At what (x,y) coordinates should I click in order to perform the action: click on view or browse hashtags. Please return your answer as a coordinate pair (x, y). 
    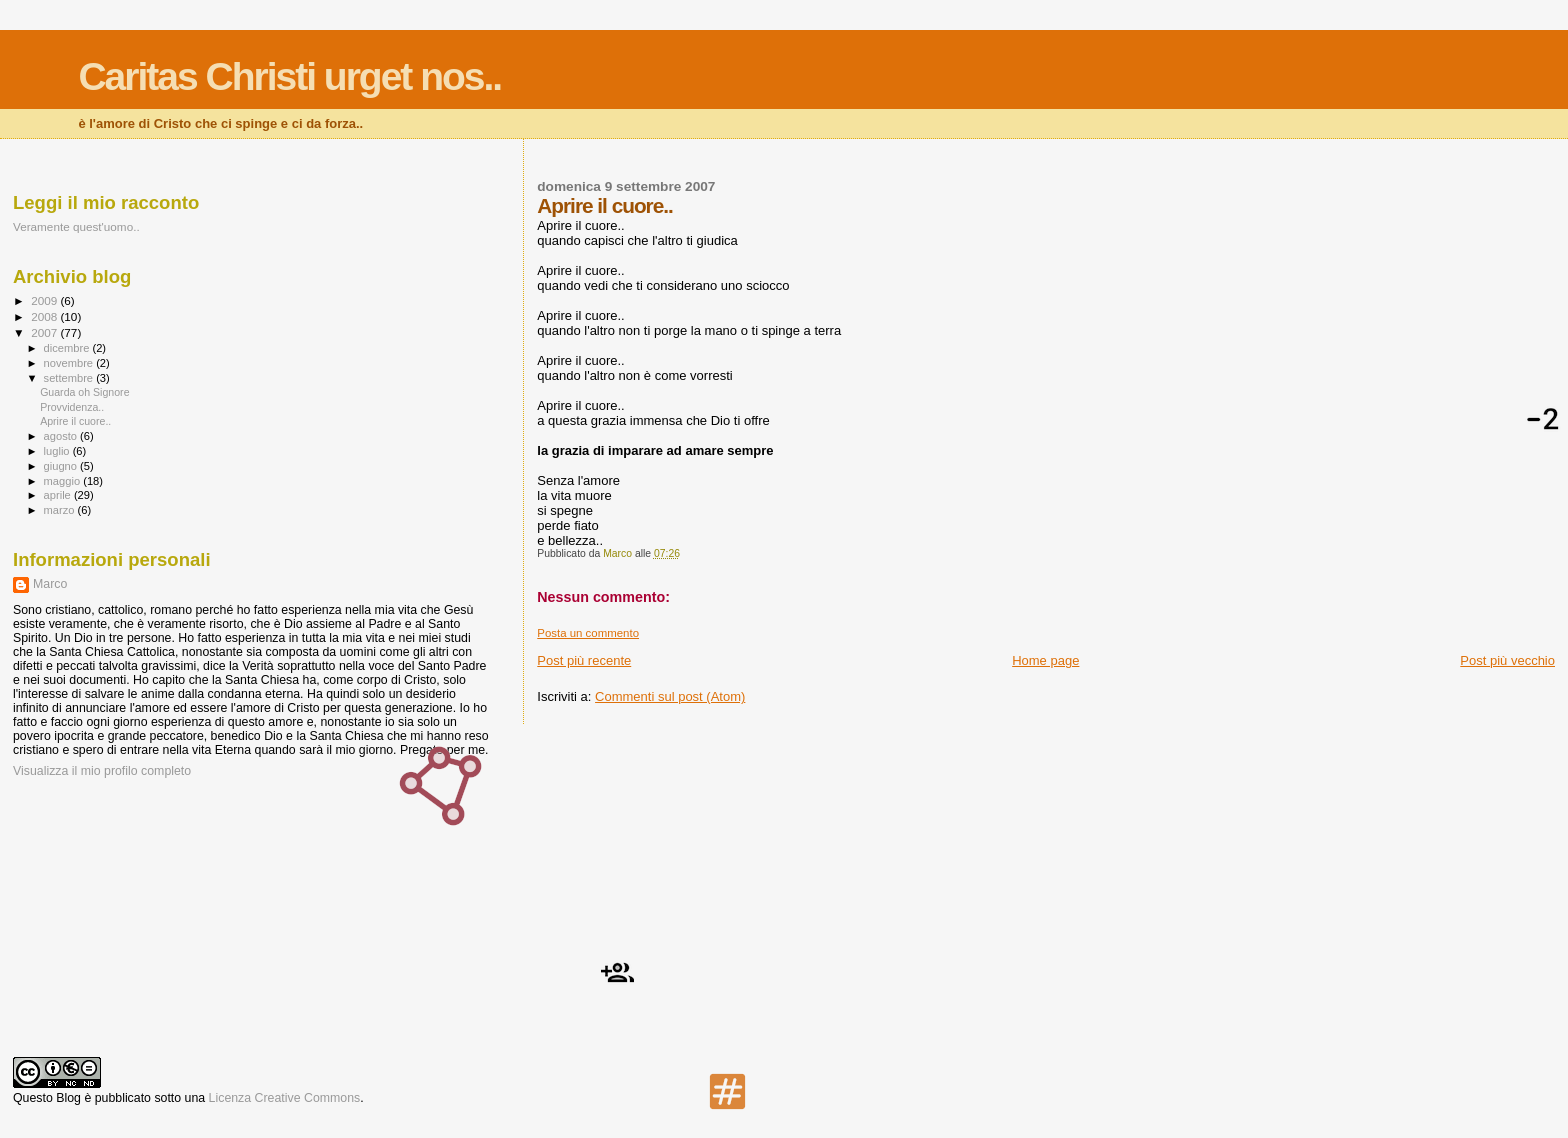
    Looking at the image, I should click on (727, 1091).